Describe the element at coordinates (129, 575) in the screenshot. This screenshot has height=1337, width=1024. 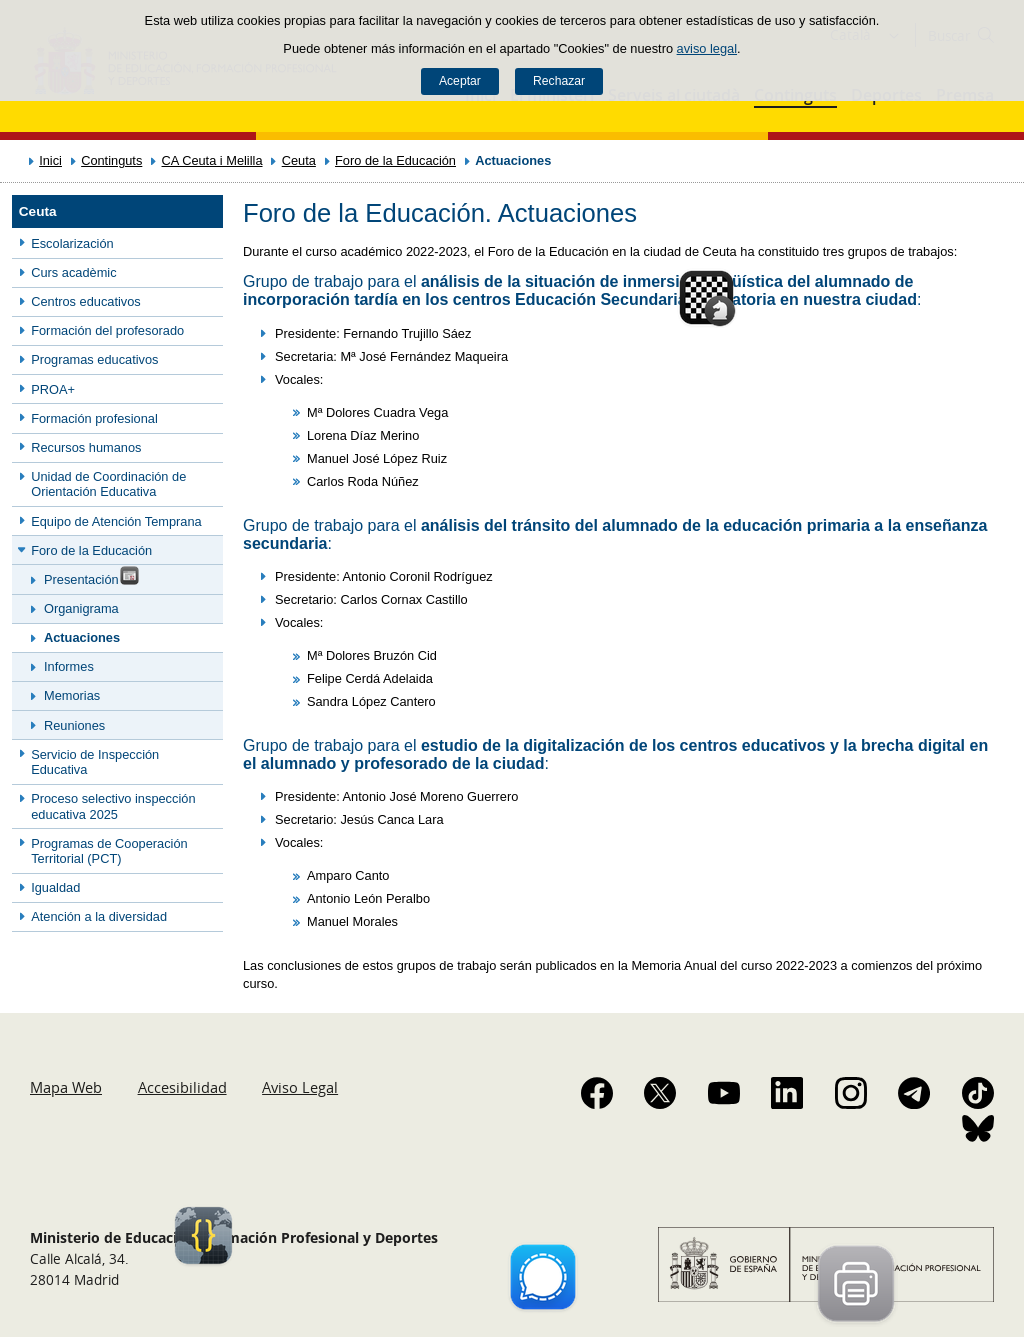
I see `configure ad blocker settings` at that location.